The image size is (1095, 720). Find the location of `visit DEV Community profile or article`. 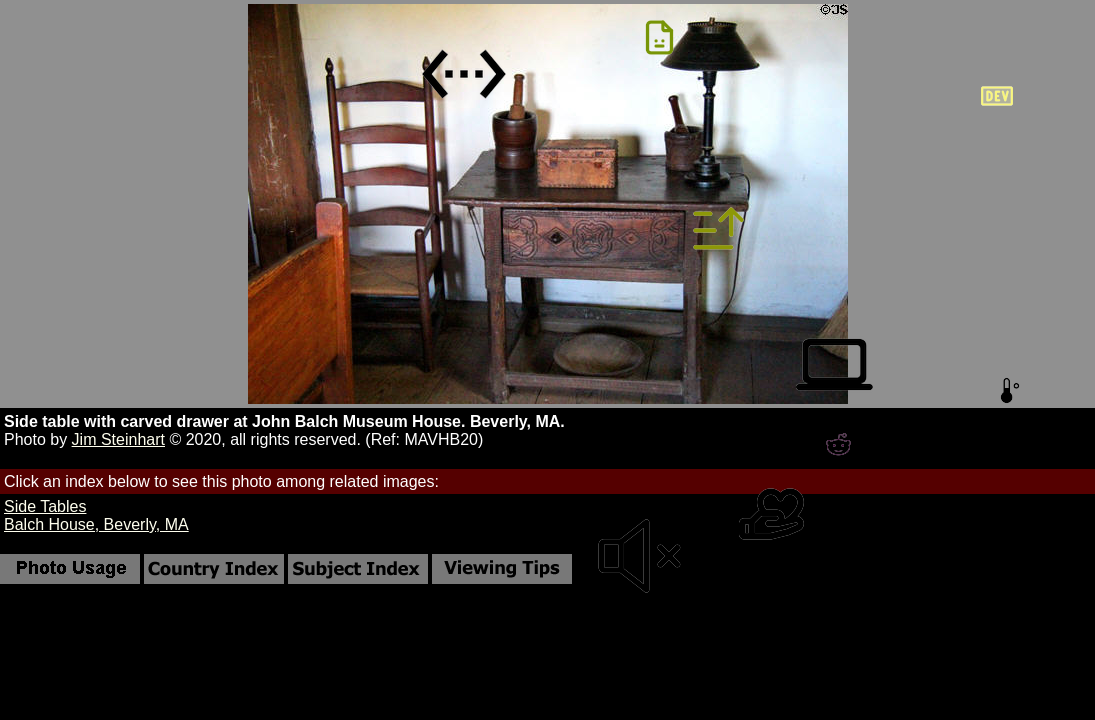

visit DEV Community profile or article is located at coordinates (997, 96).